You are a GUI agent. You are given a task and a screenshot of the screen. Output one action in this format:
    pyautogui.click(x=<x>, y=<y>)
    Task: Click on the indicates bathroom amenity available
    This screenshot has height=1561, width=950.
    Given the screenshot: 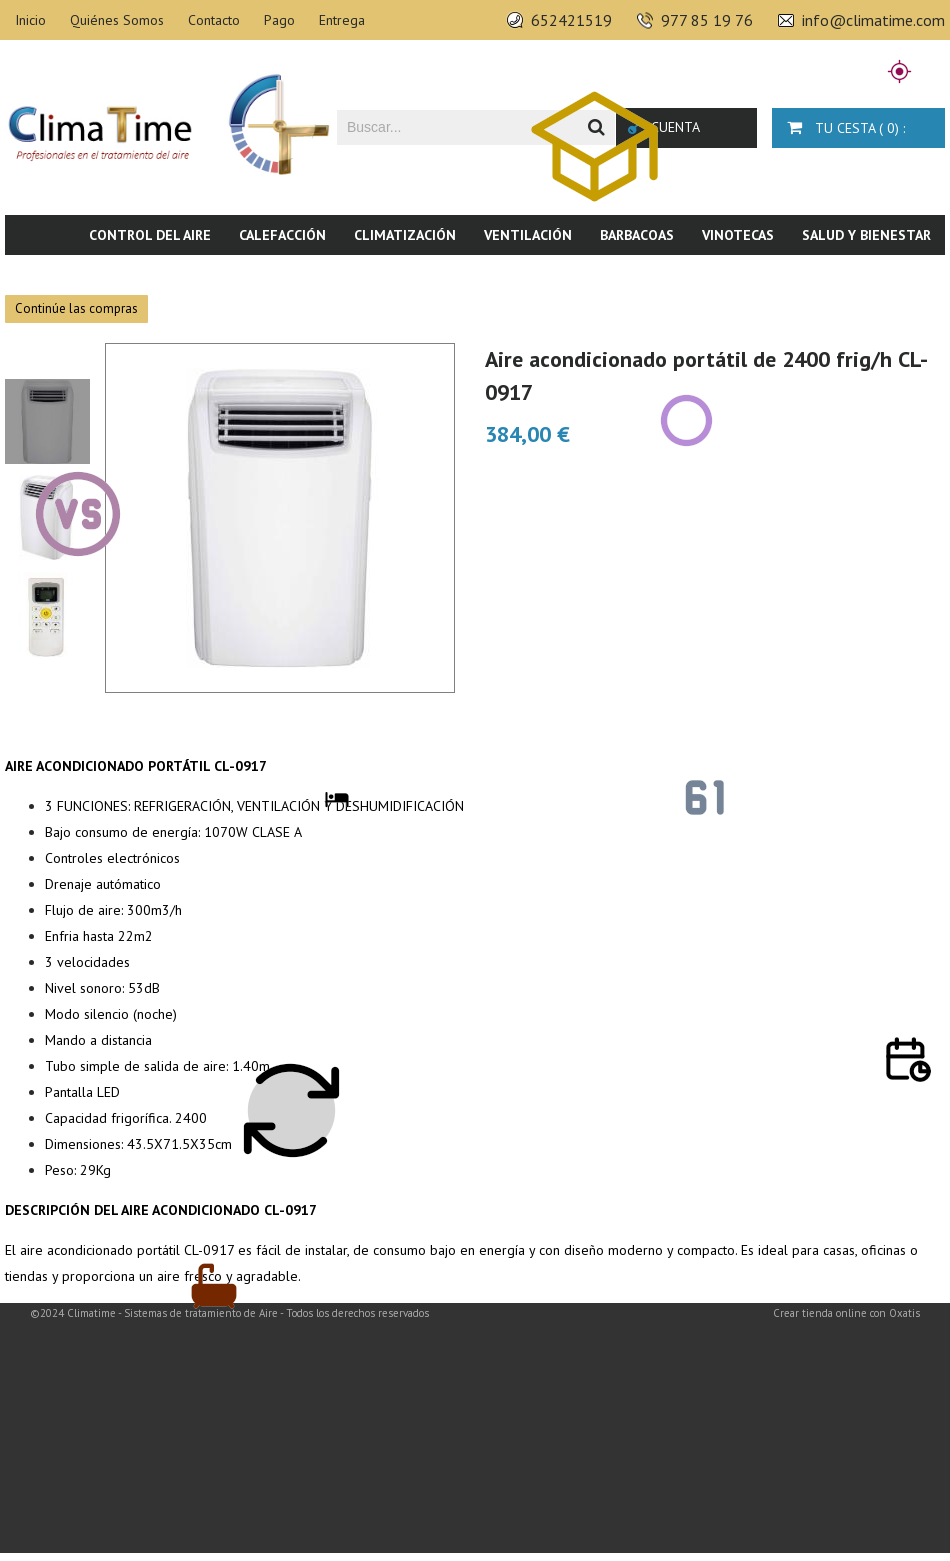 What is the action you would take?
    pyautogui.click(x=214, y=1286)
    